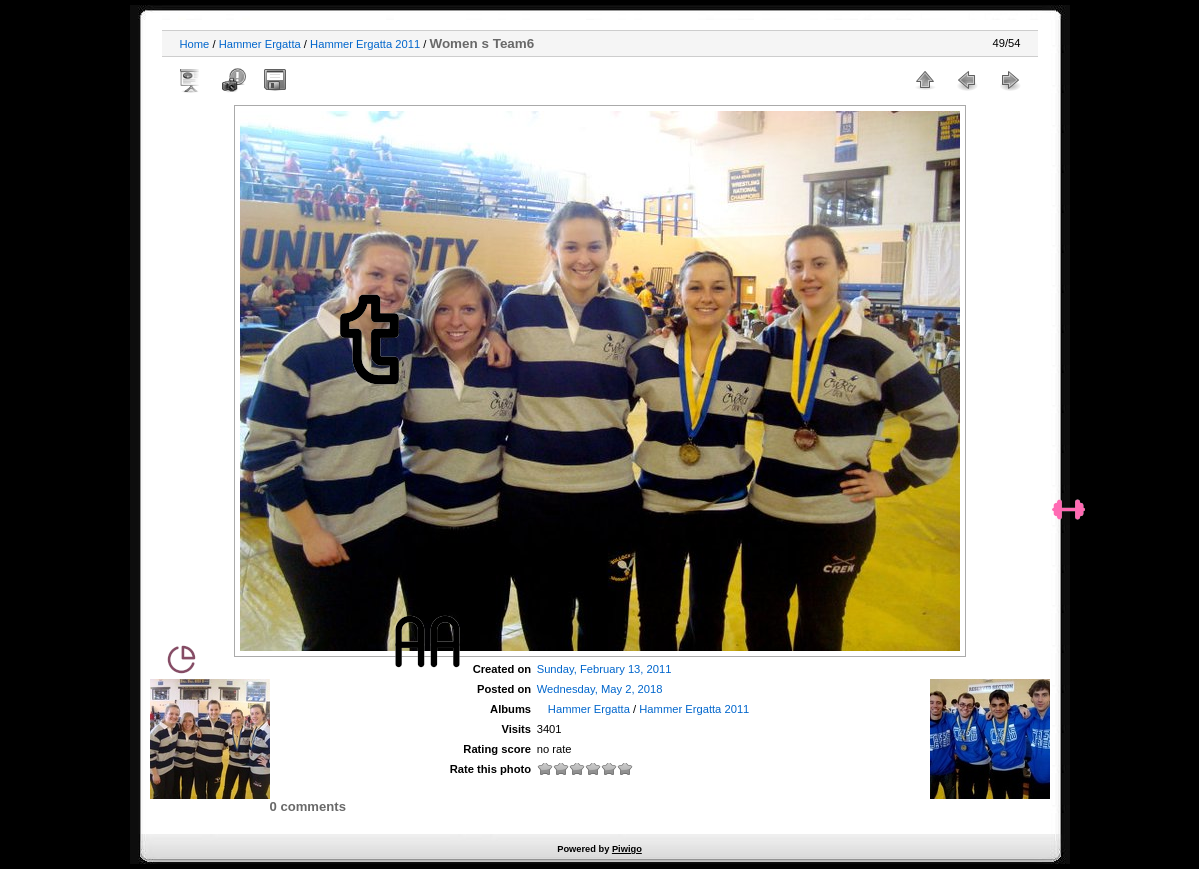 This screenshot has height=869, width=1199. Describe the element at coordinates (427, 641) in the screenshot. I see `switch text to uppercase` at that location.